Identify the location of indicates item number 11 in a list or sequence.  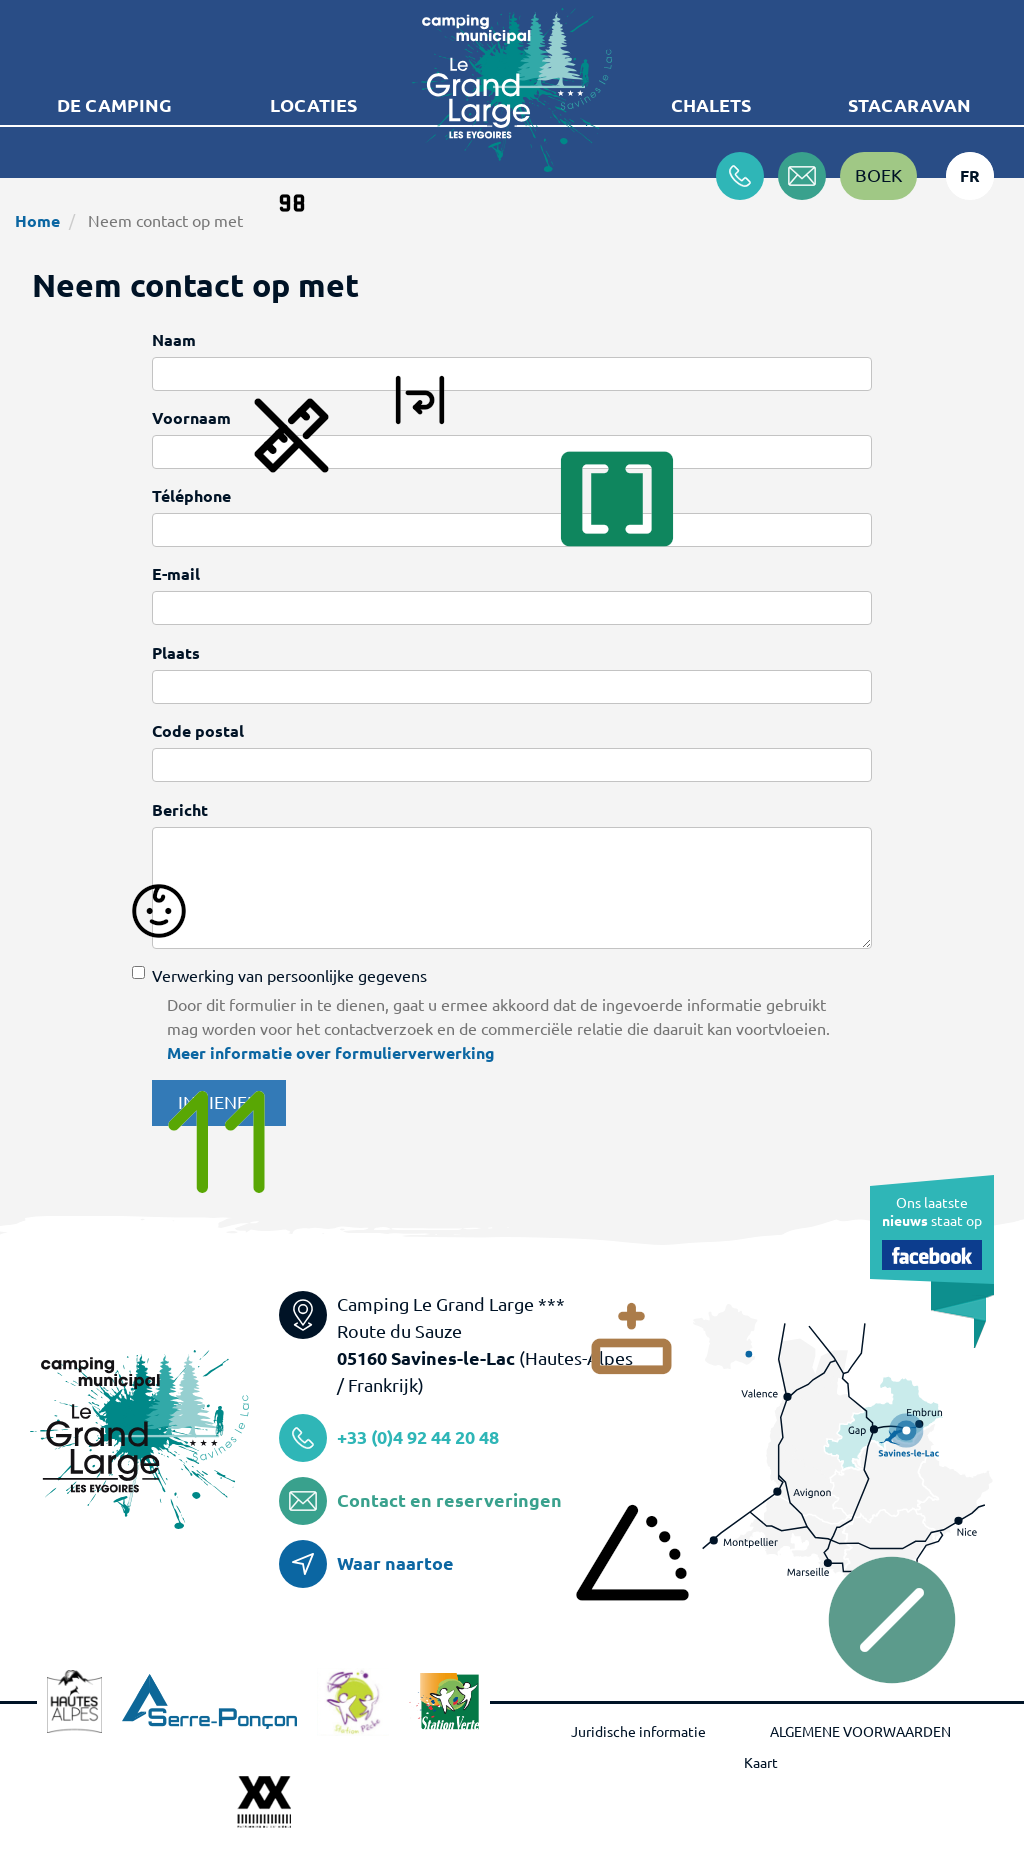
(225, 1142).